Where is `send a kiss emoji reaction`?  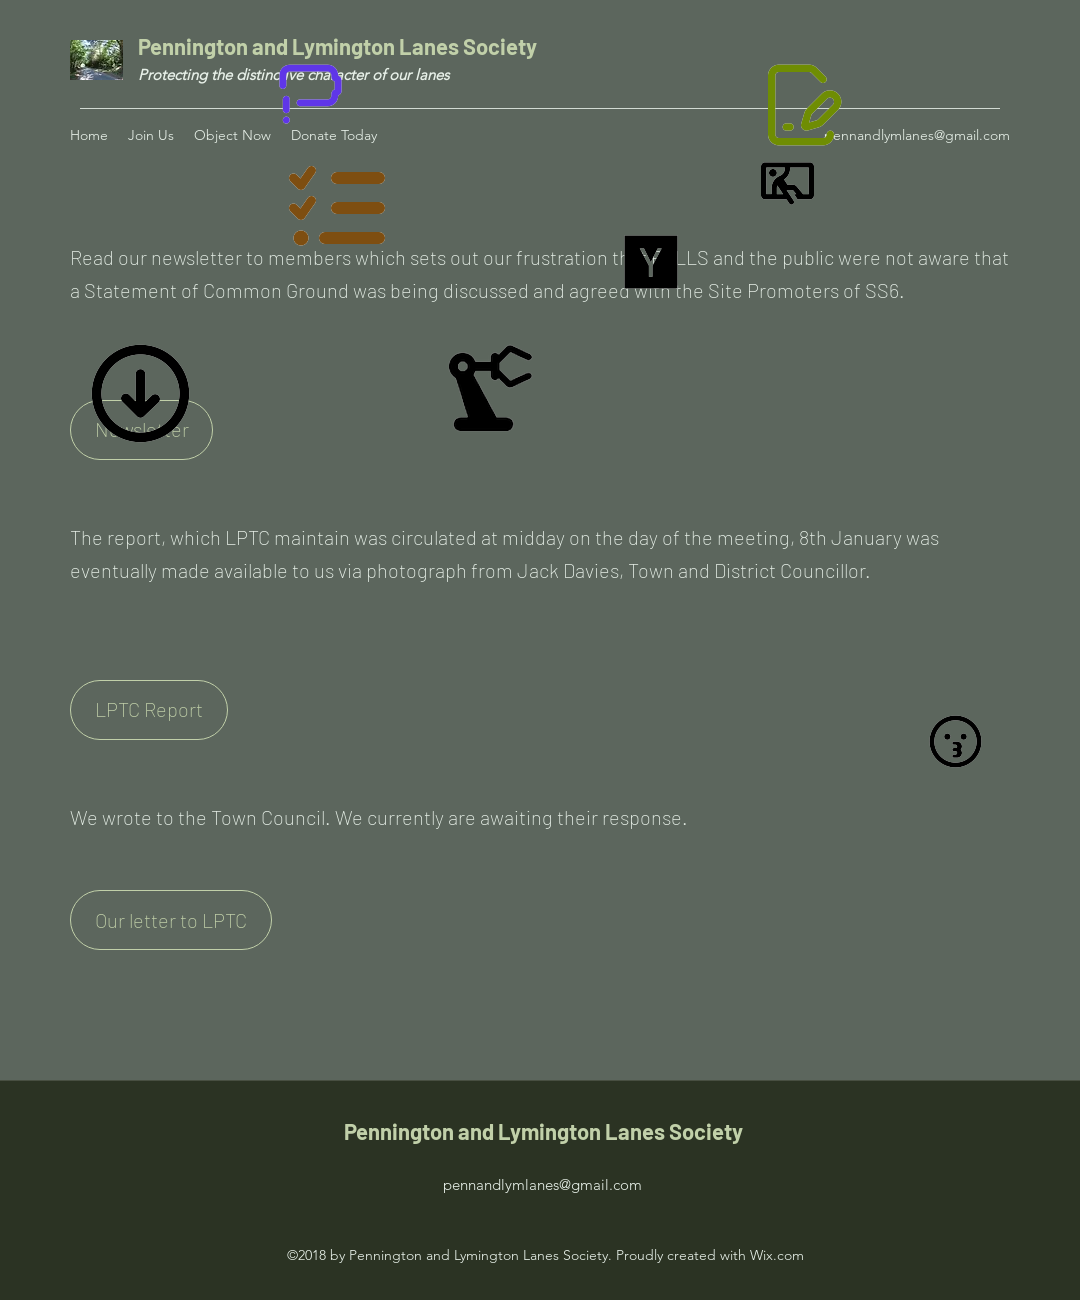 send a kiss emoji reaction is located at coordinates (955, 741).